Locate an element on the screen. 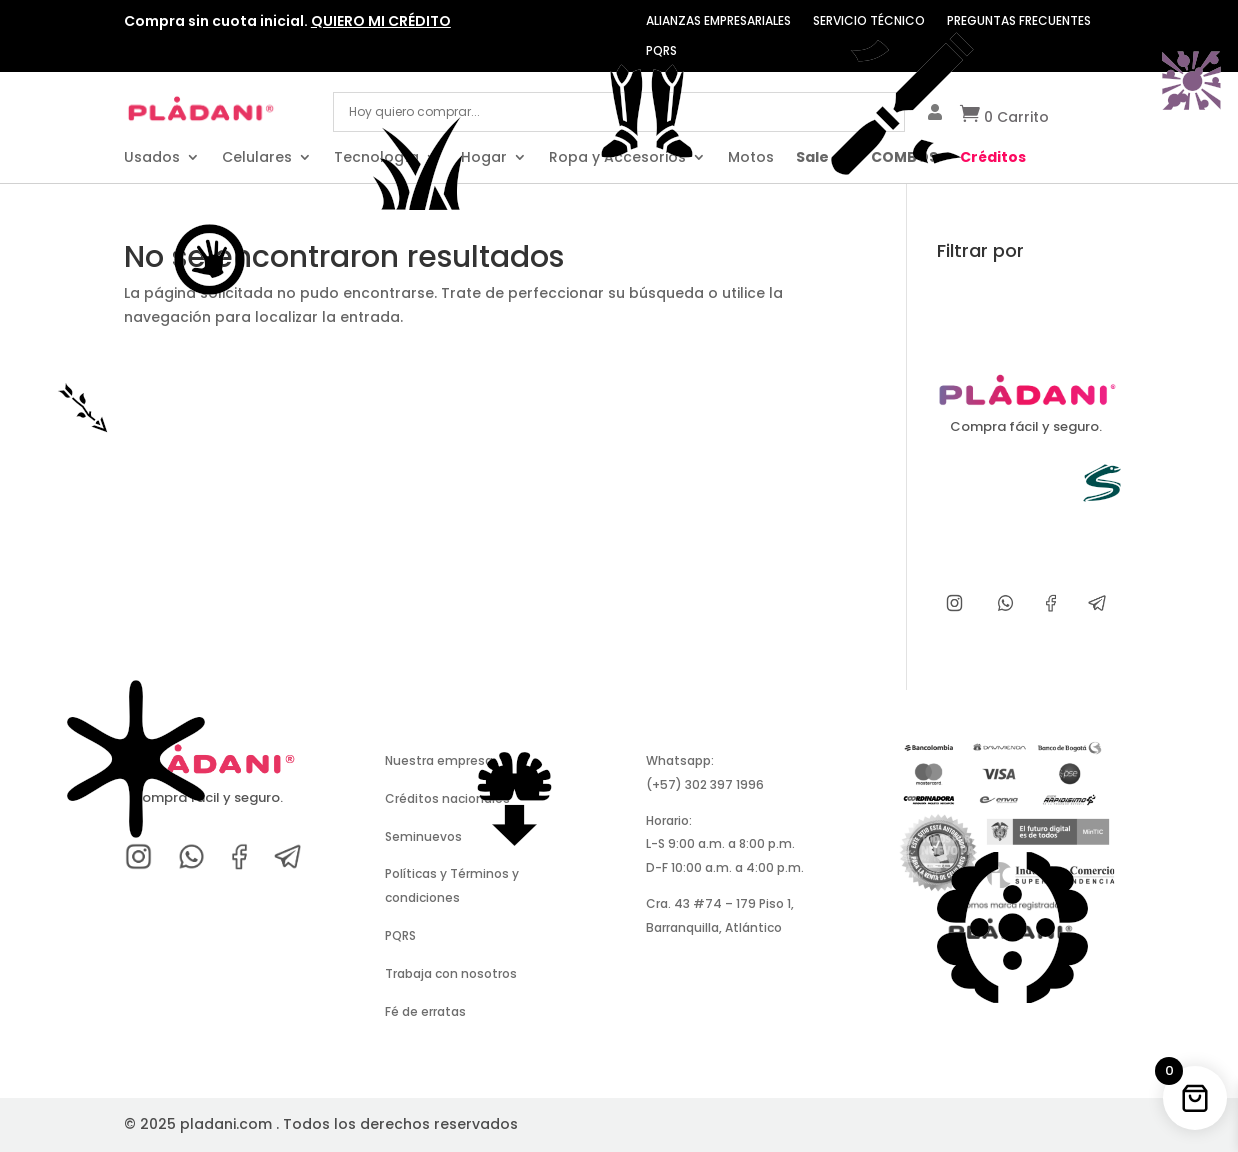 The width and height of the screenshot is (1238, 1152). indicates cold or winter weather conditions is located at coordinates (136, 759).